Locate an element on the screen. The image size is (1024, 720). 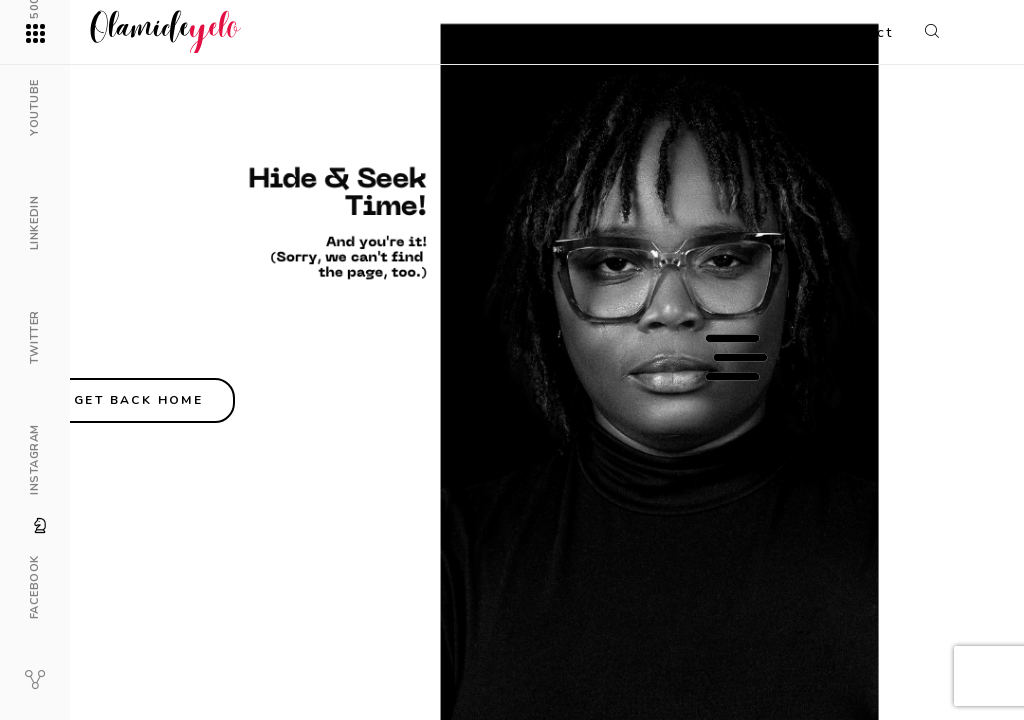
play chess or access chess game is located at coordinates (40, 526).